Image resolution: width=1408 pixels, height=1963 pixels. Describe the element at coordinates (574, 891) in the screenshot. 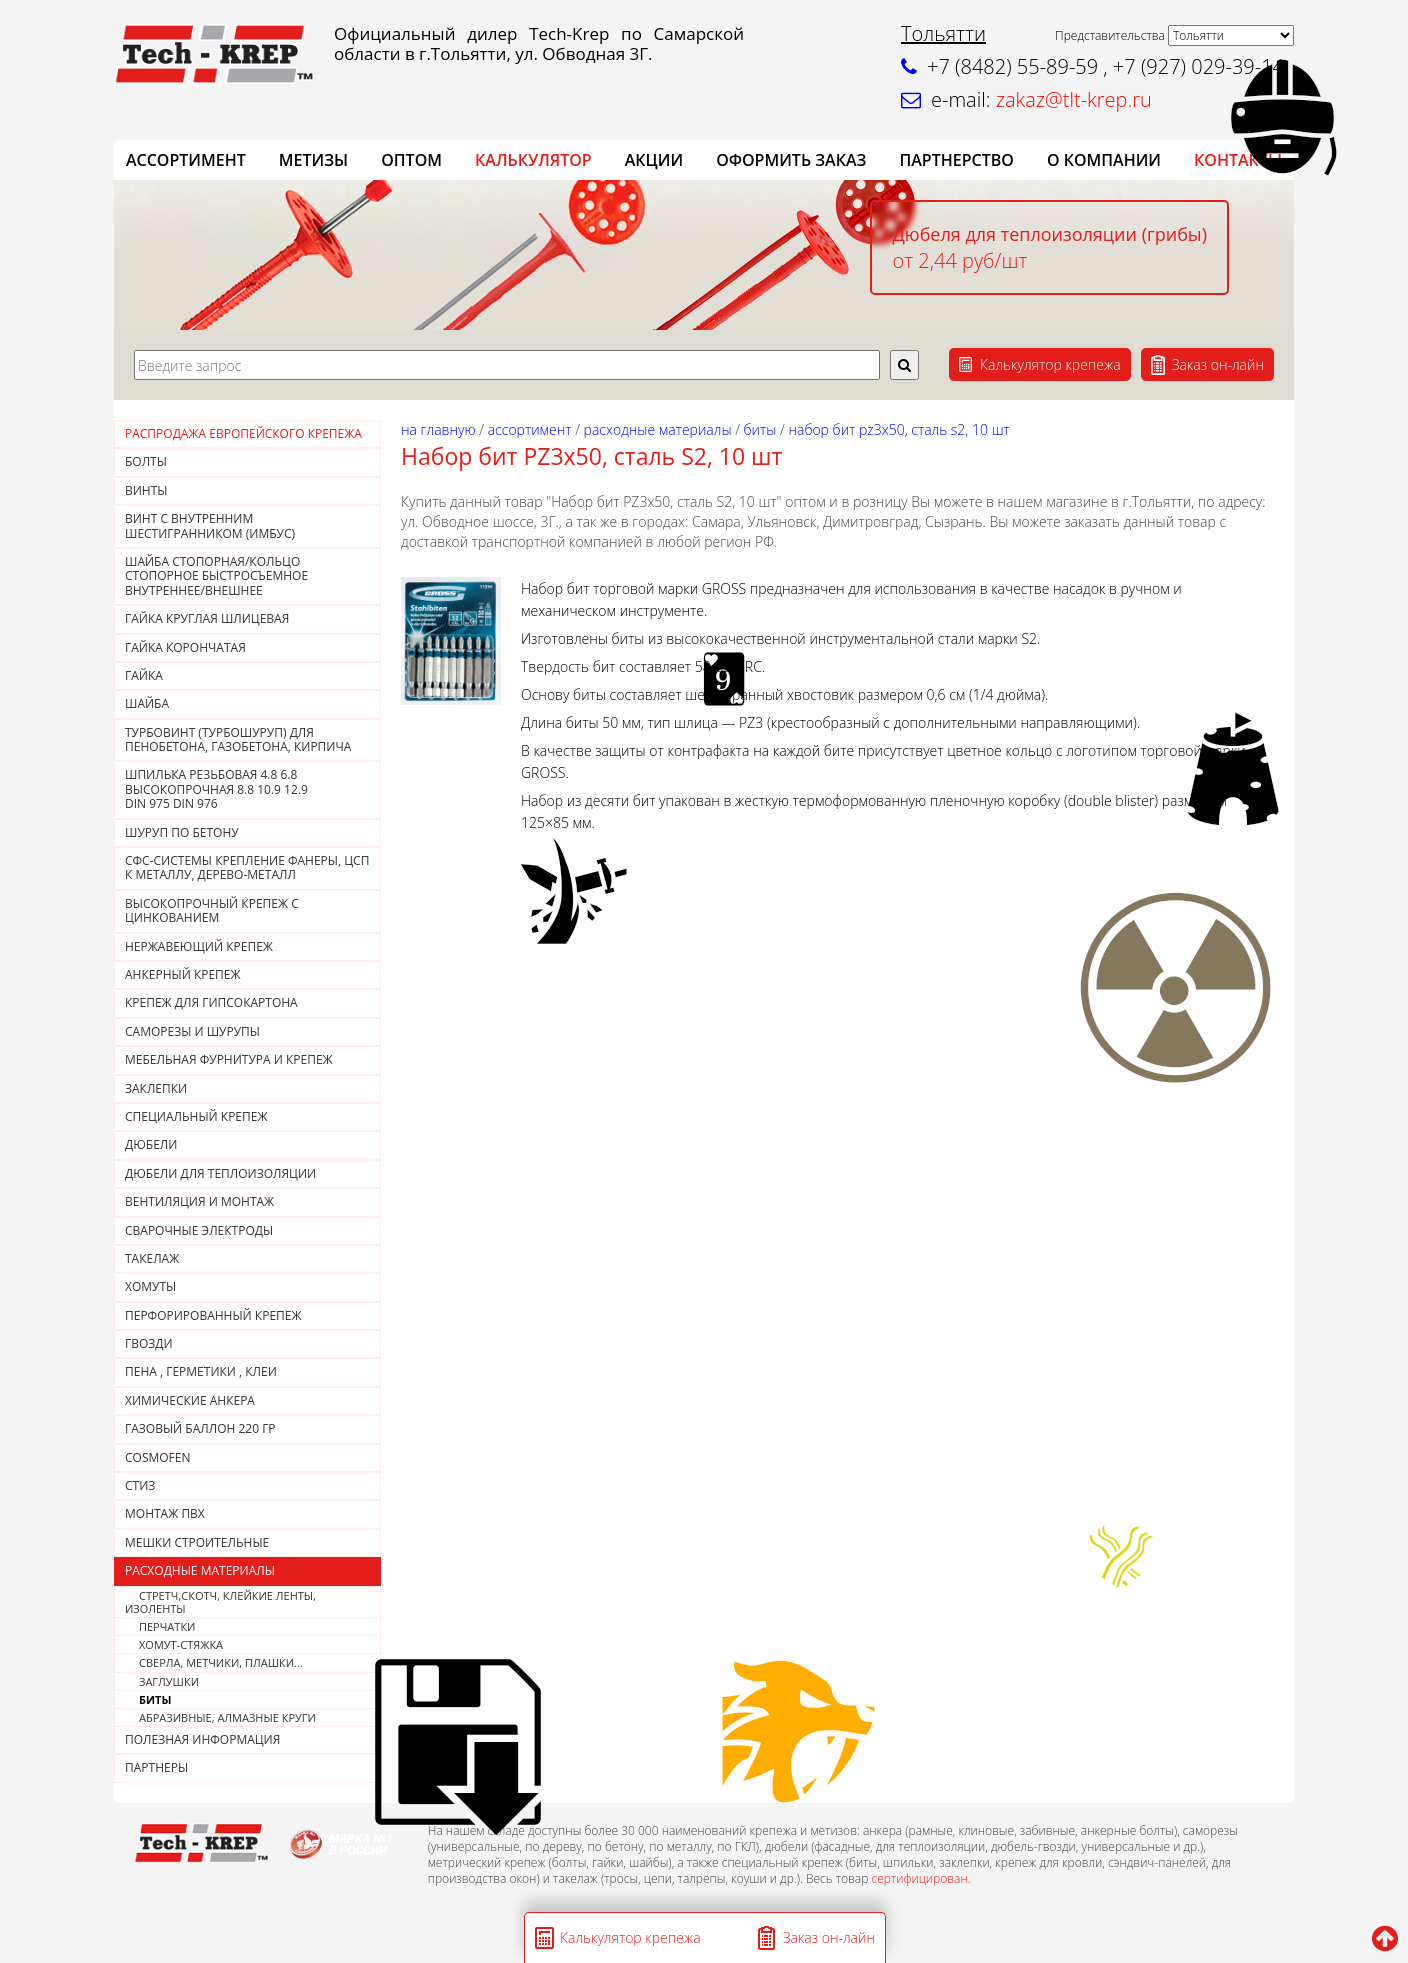

I see `indicates a broken or damaged weapon` at that location.